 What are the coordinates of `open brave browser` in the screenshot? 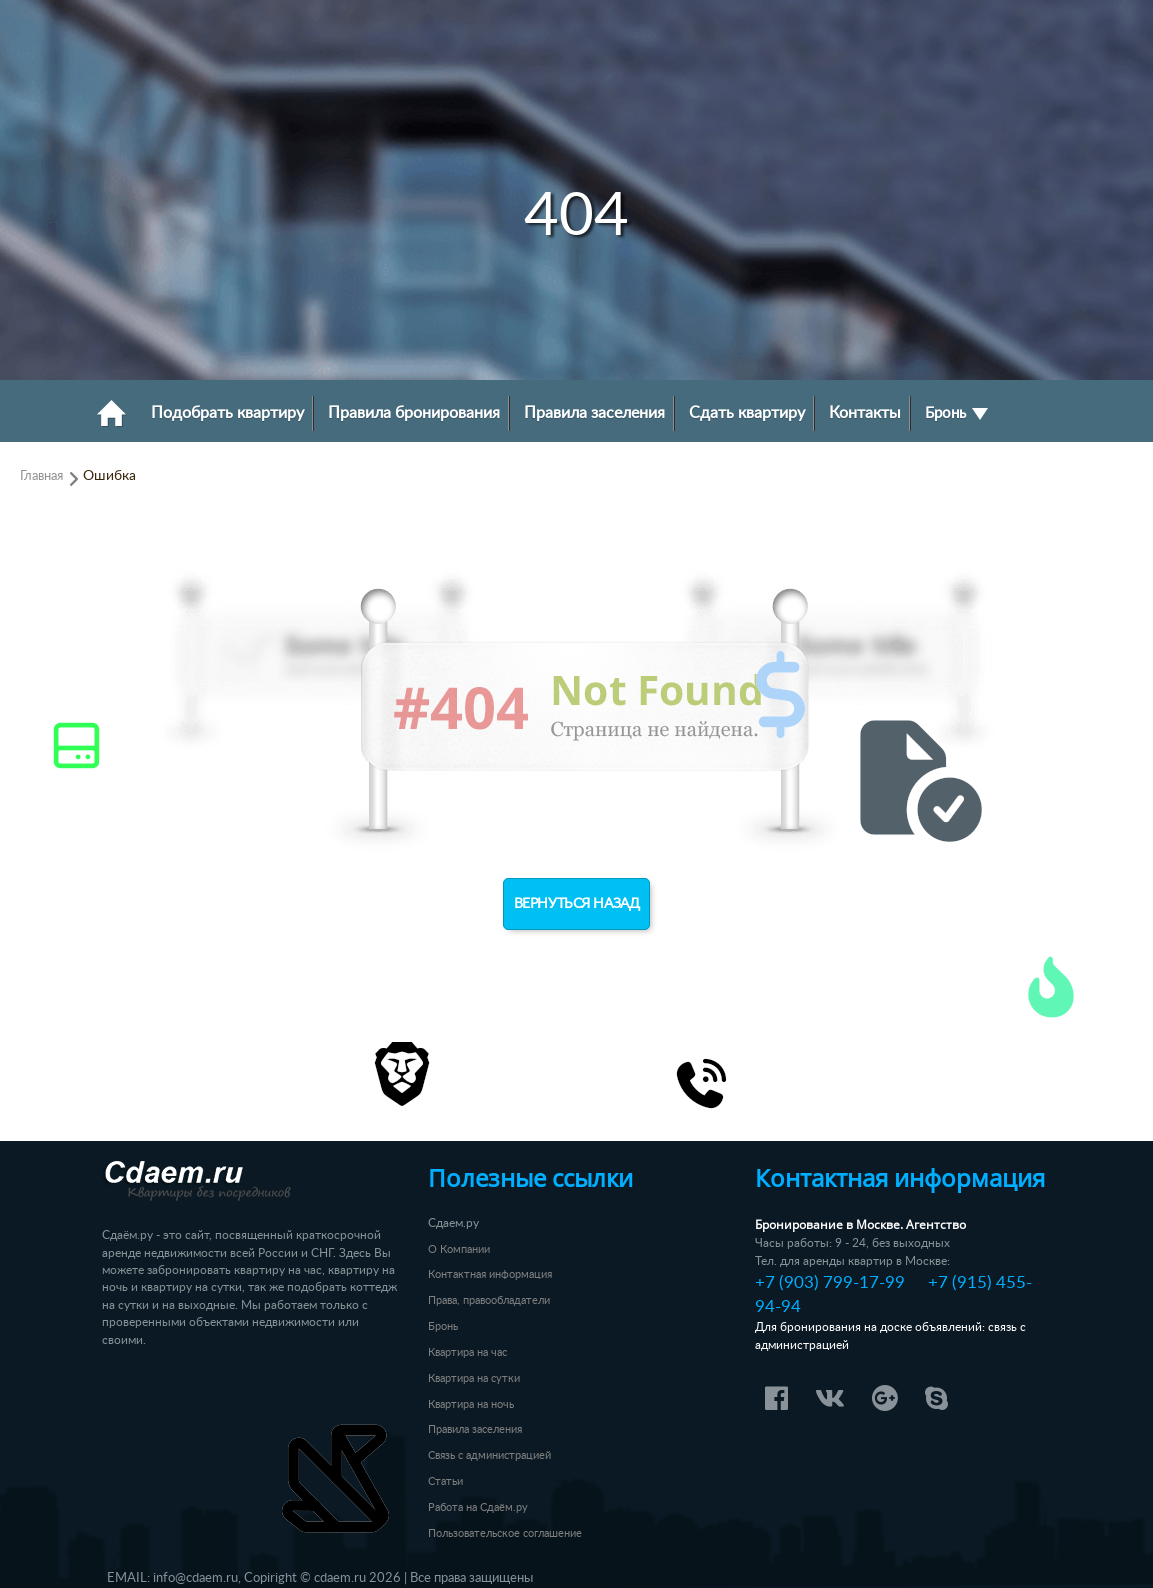 It's located at (402, 1074).